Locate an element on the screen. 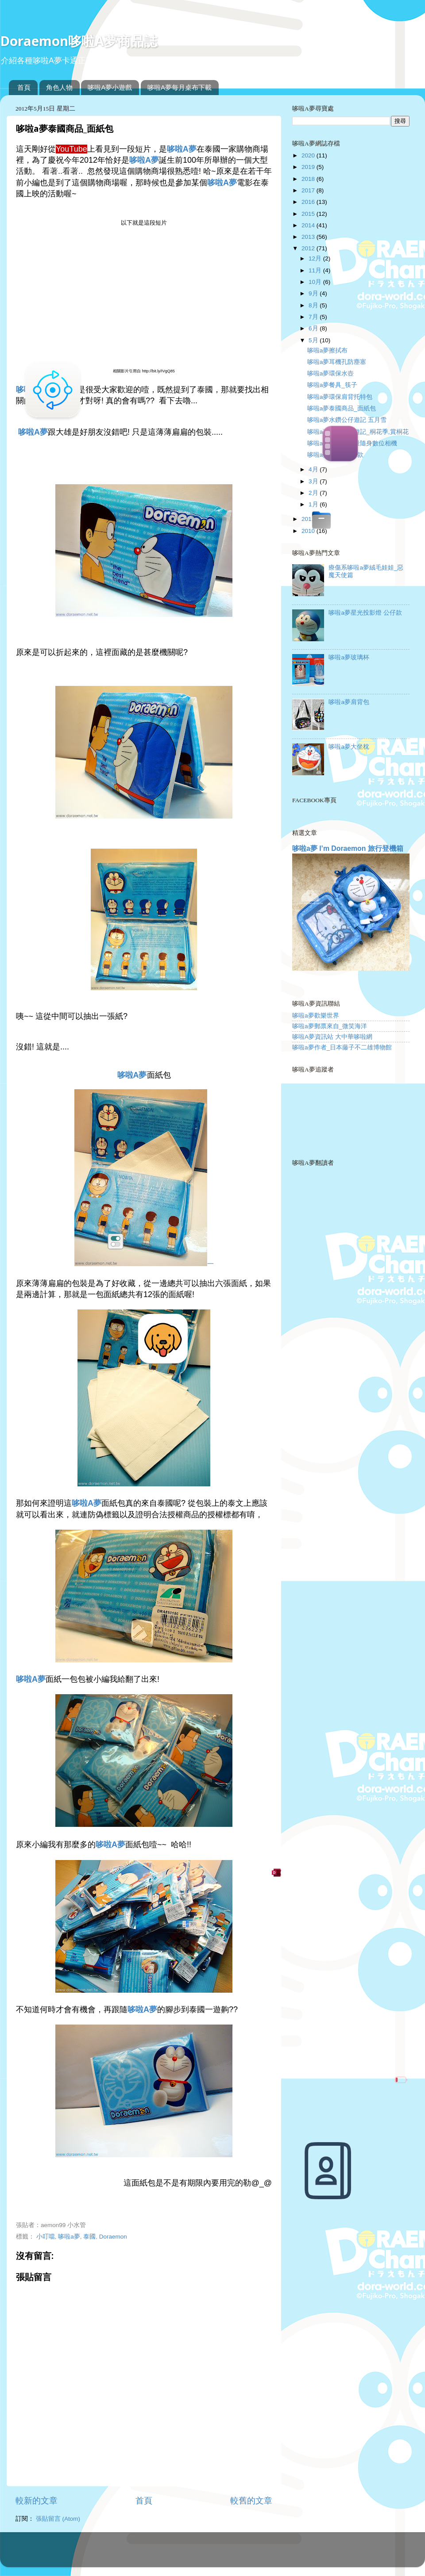  open the character map application is located at coordinates (185, 1924).